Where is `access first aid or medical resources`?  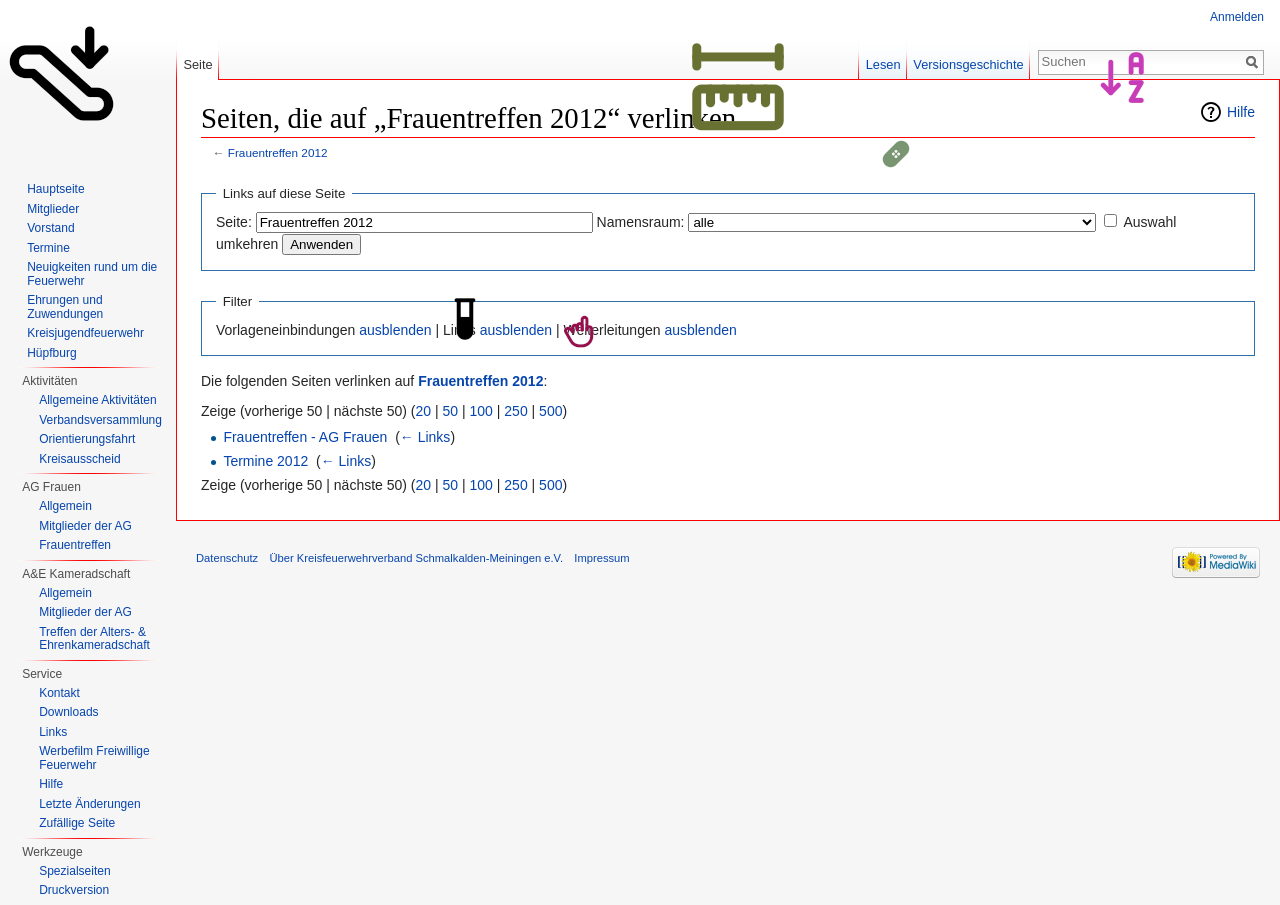
access first aid or medical resources is located at coordinates (896, 154).